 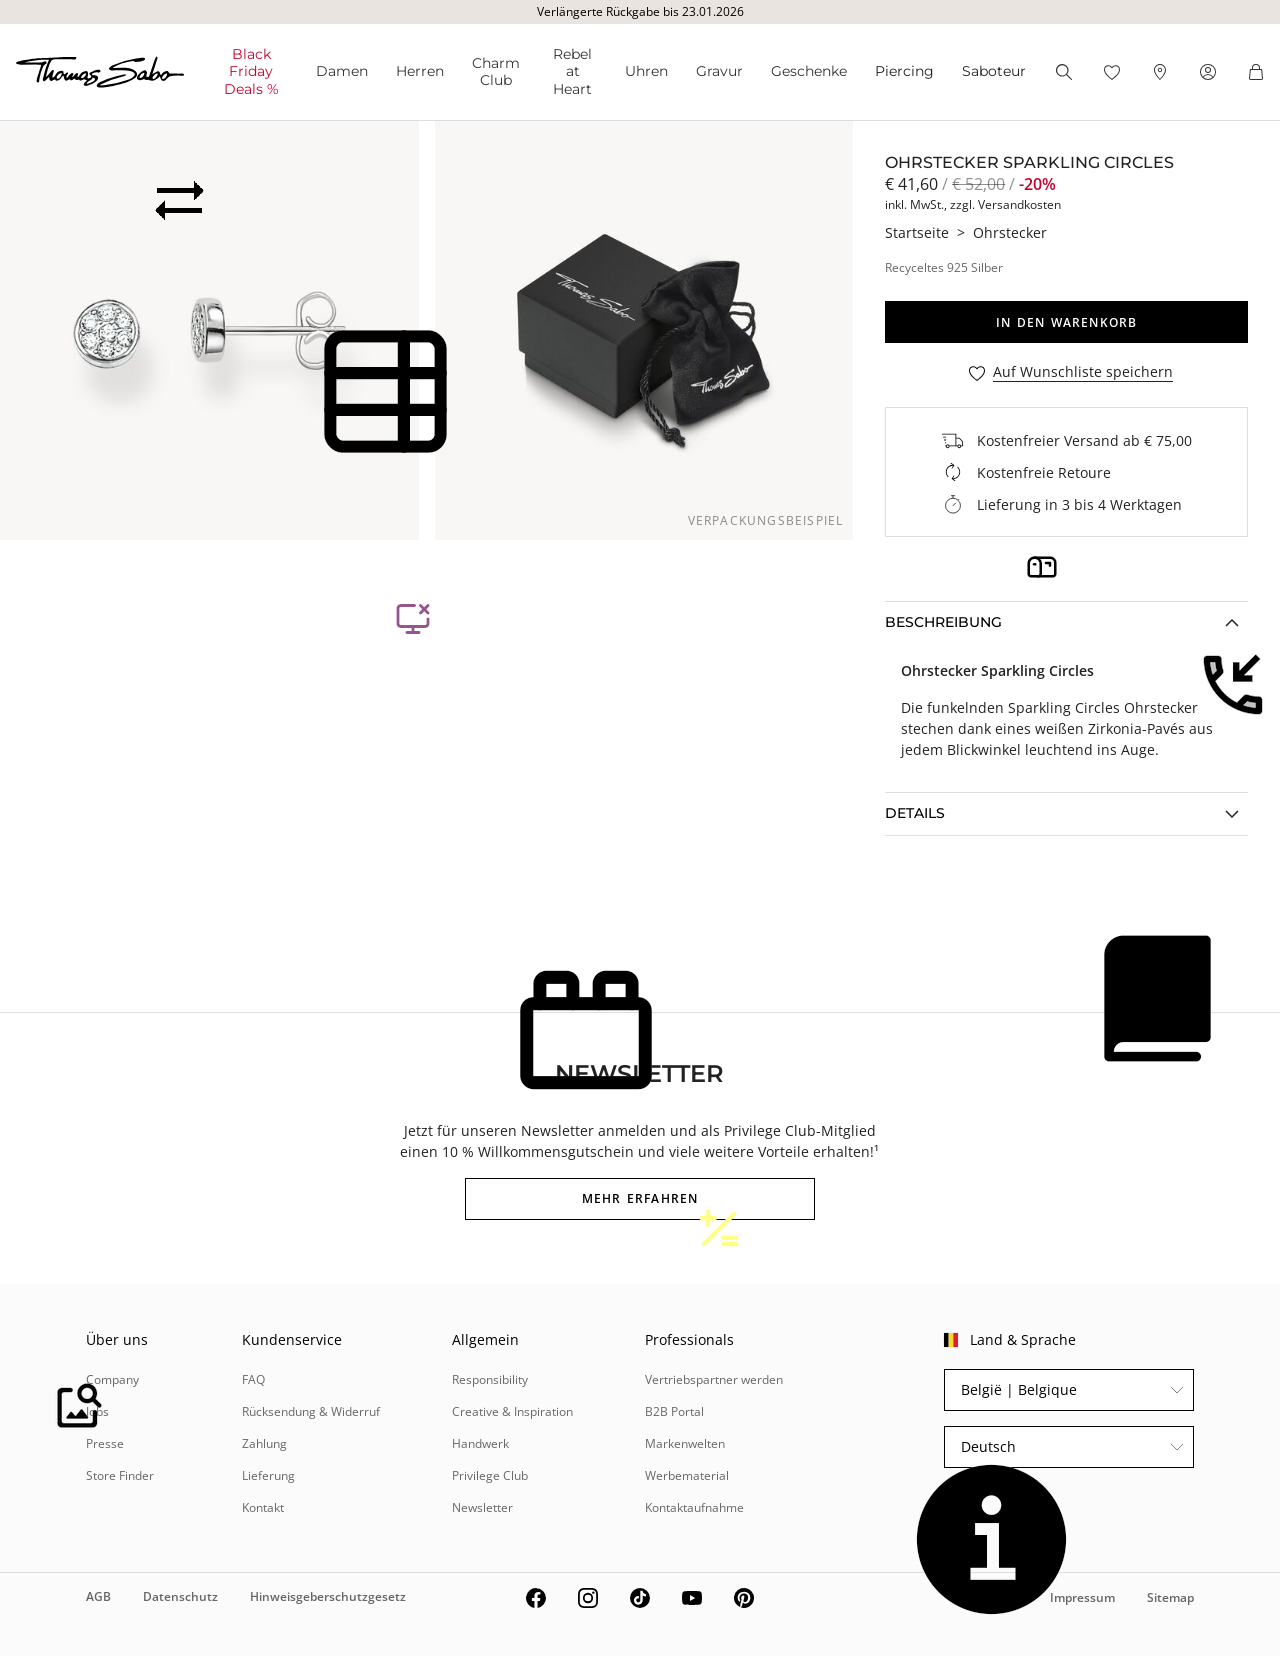 I want to click on stop sharing your screen, so click(x=413, y=619).